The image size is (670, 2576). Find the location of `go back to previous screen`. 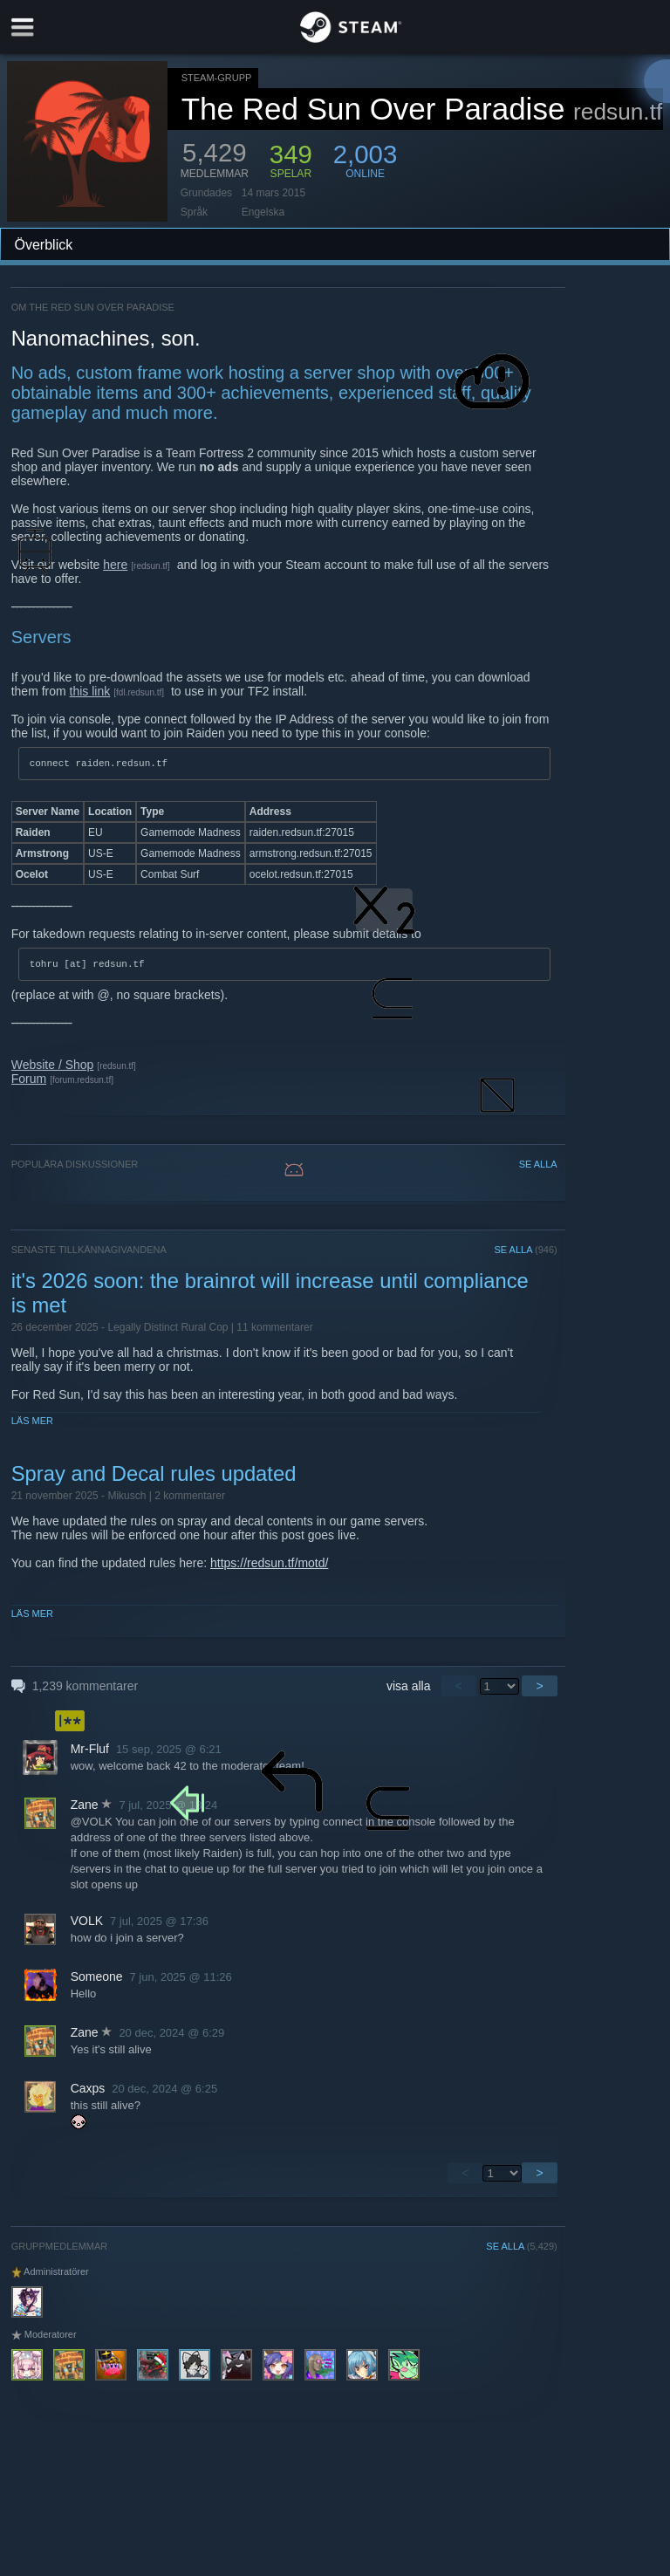

go back to previous screen is located at coordinates (188, 1803).